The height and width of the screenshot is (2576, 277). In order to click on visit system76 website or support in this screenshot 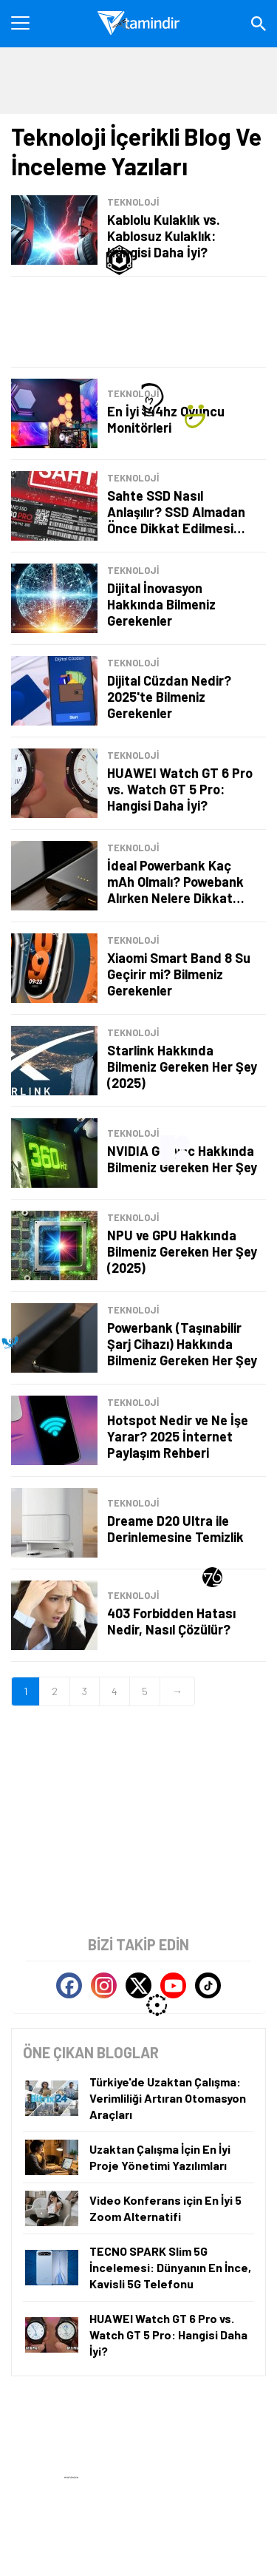, I will do `click(212, 1577)`.